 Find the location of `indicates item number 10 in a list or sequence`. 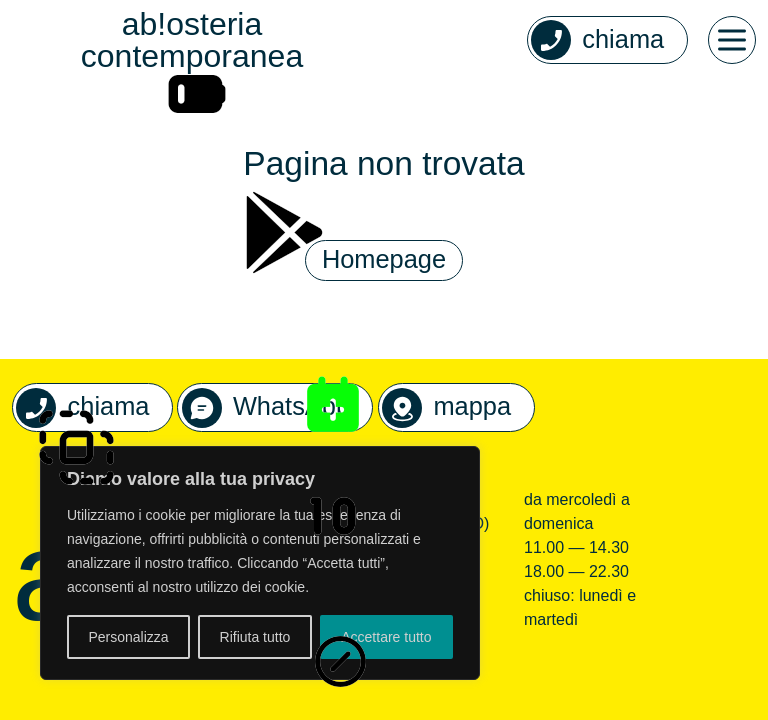

indicates item number 10 in a list or sequence is located at coordinates (329, 516).